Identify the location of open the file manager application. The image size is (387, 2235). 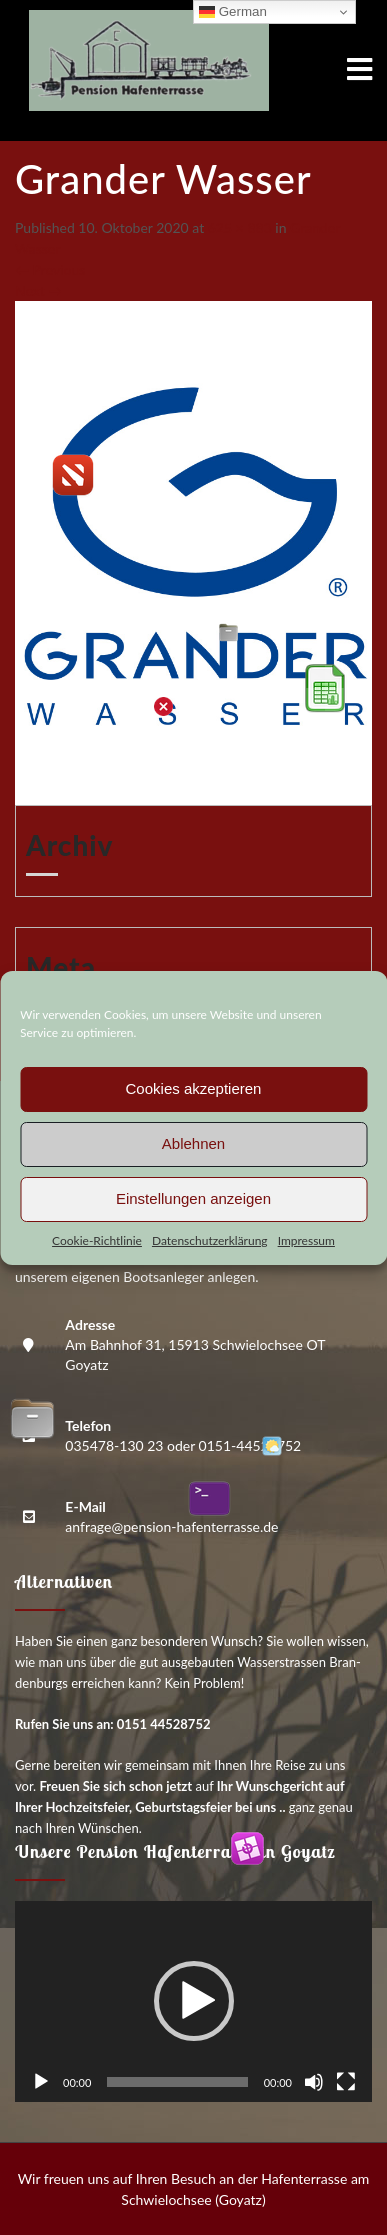
(32, 1418).